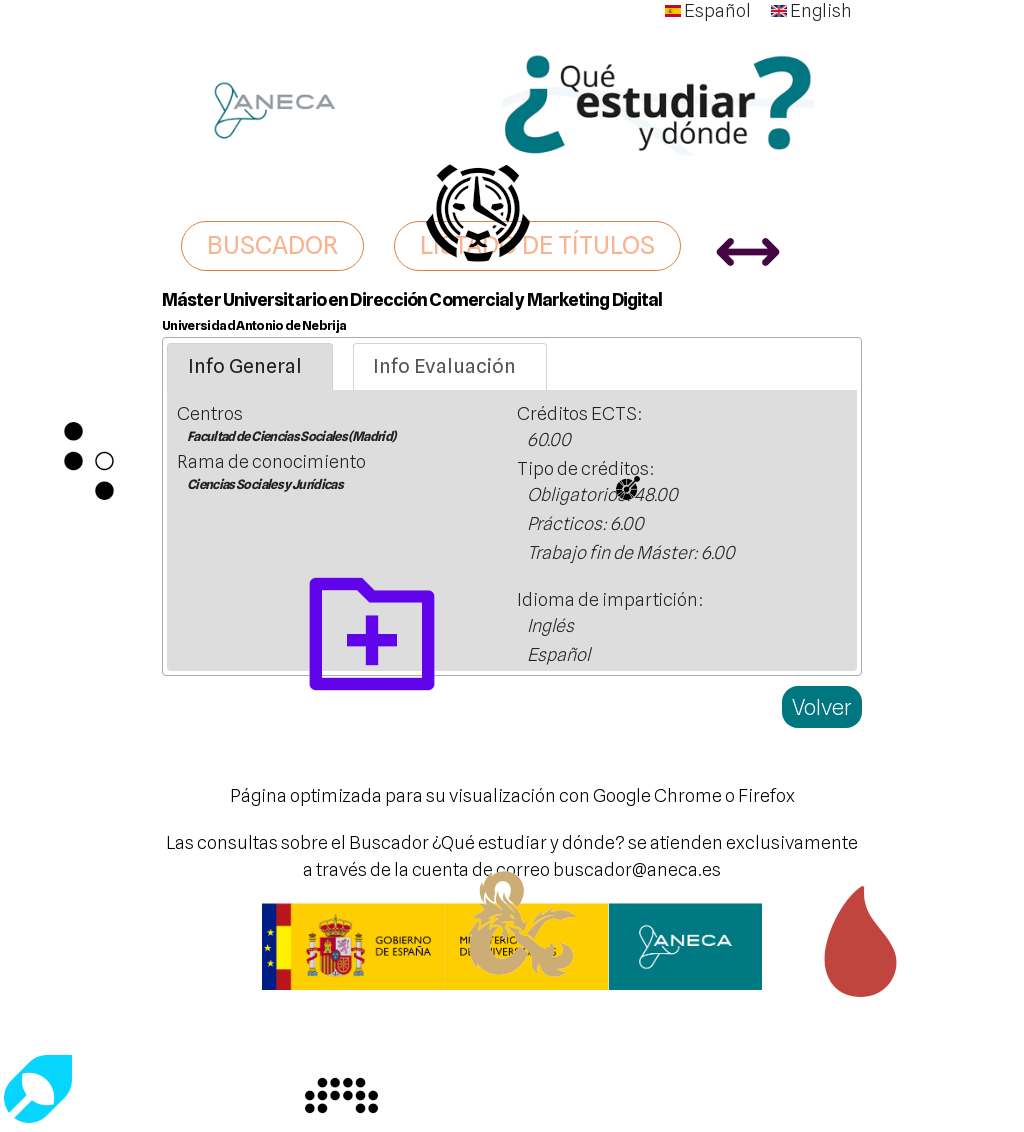  Describe the element at coordinates (89, 461) in the screenshot. I see `D-Wave Systems company logo` at that location.